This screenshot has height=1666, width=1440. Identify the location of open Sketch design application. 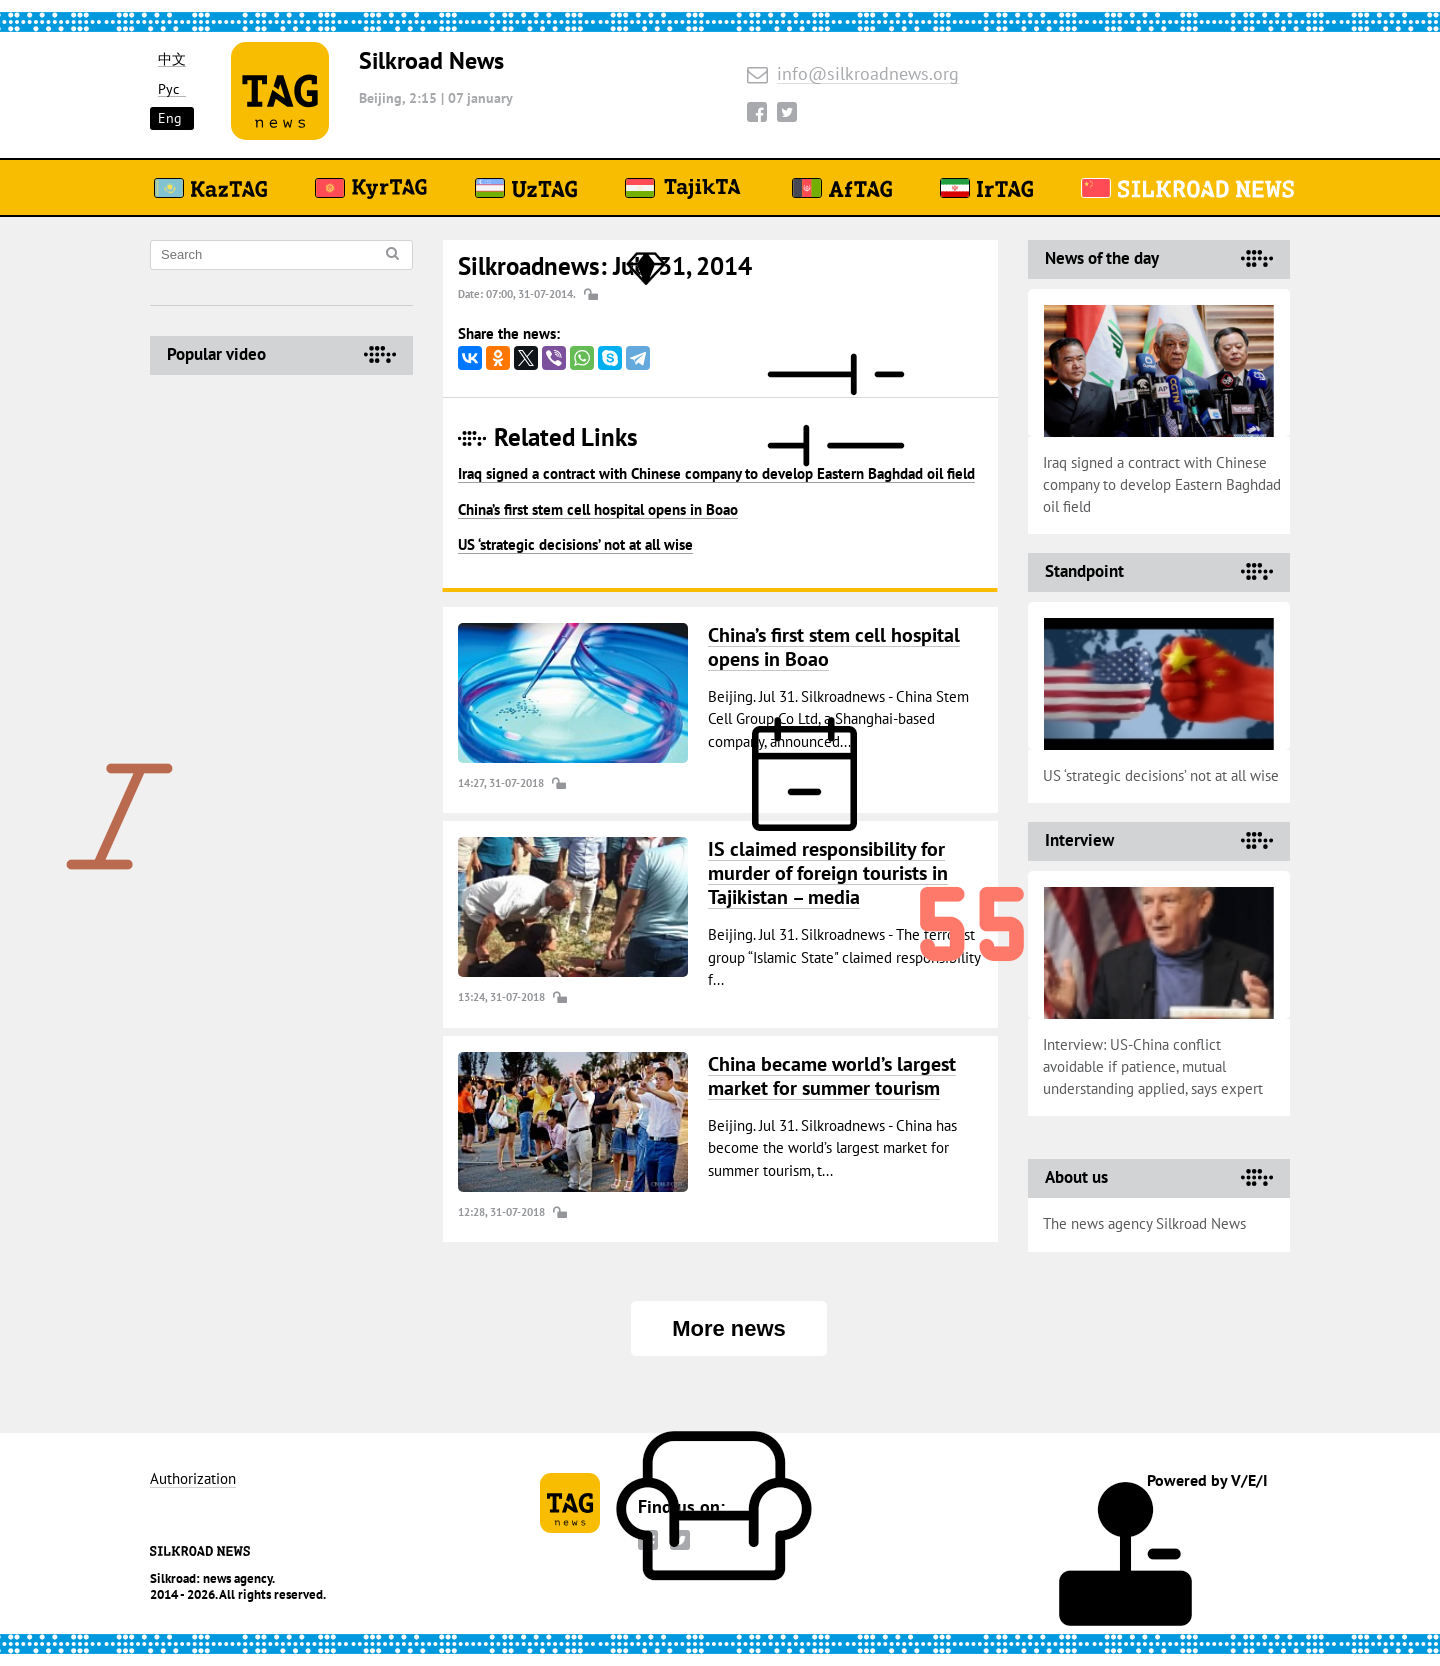
(646, 268).